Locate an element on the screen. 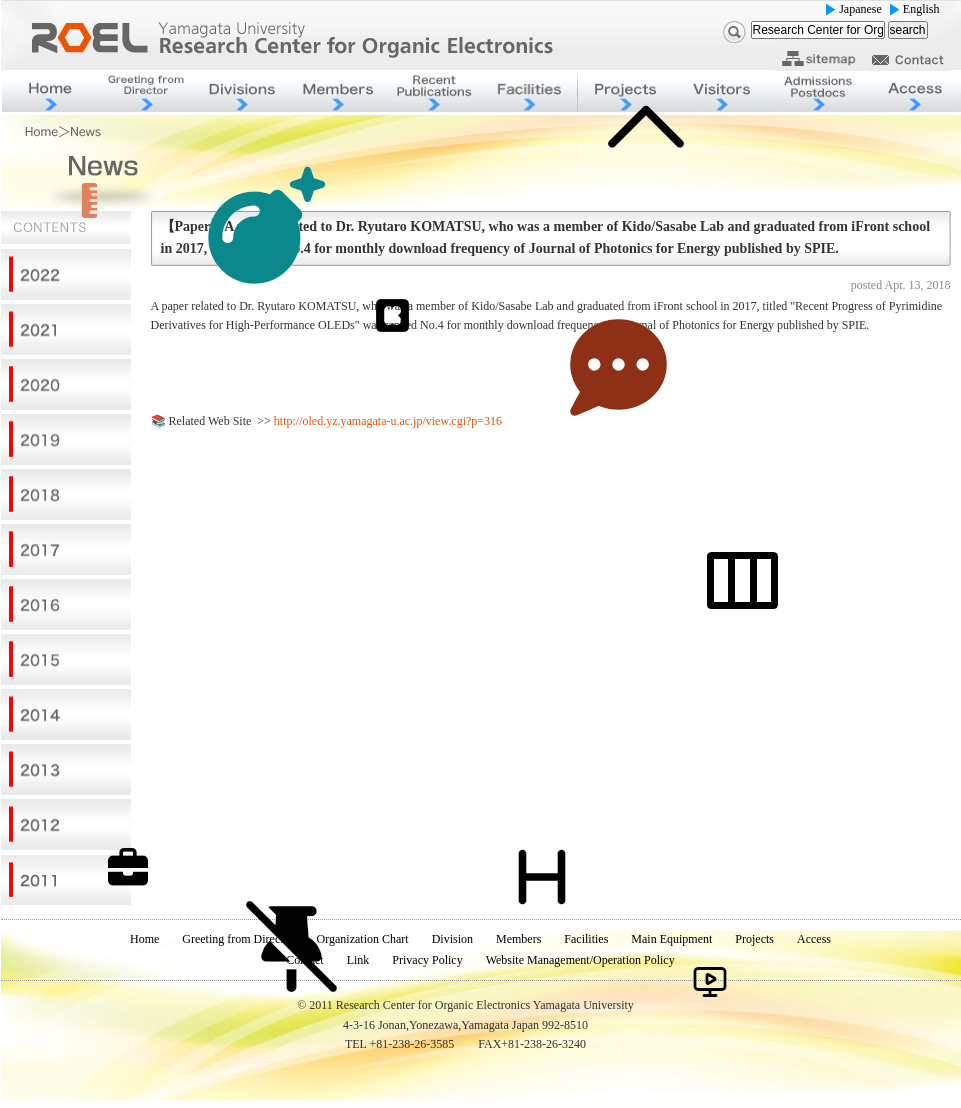 This screenshot has width=961, height=1108. collapse an expanded section is located at coordinates (646, 126).